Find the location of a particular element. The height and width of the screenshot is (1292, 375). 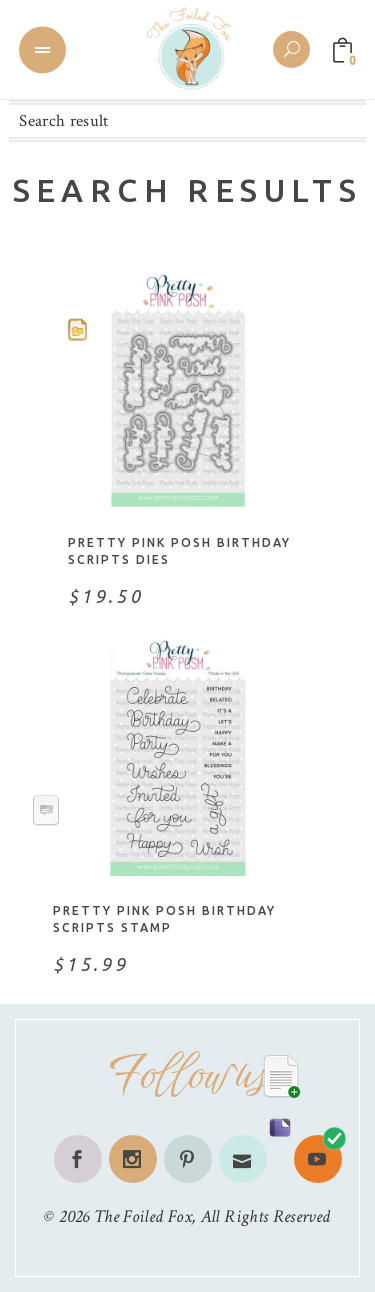

open a libreoffice draw document is located at coordinates (77, 329).